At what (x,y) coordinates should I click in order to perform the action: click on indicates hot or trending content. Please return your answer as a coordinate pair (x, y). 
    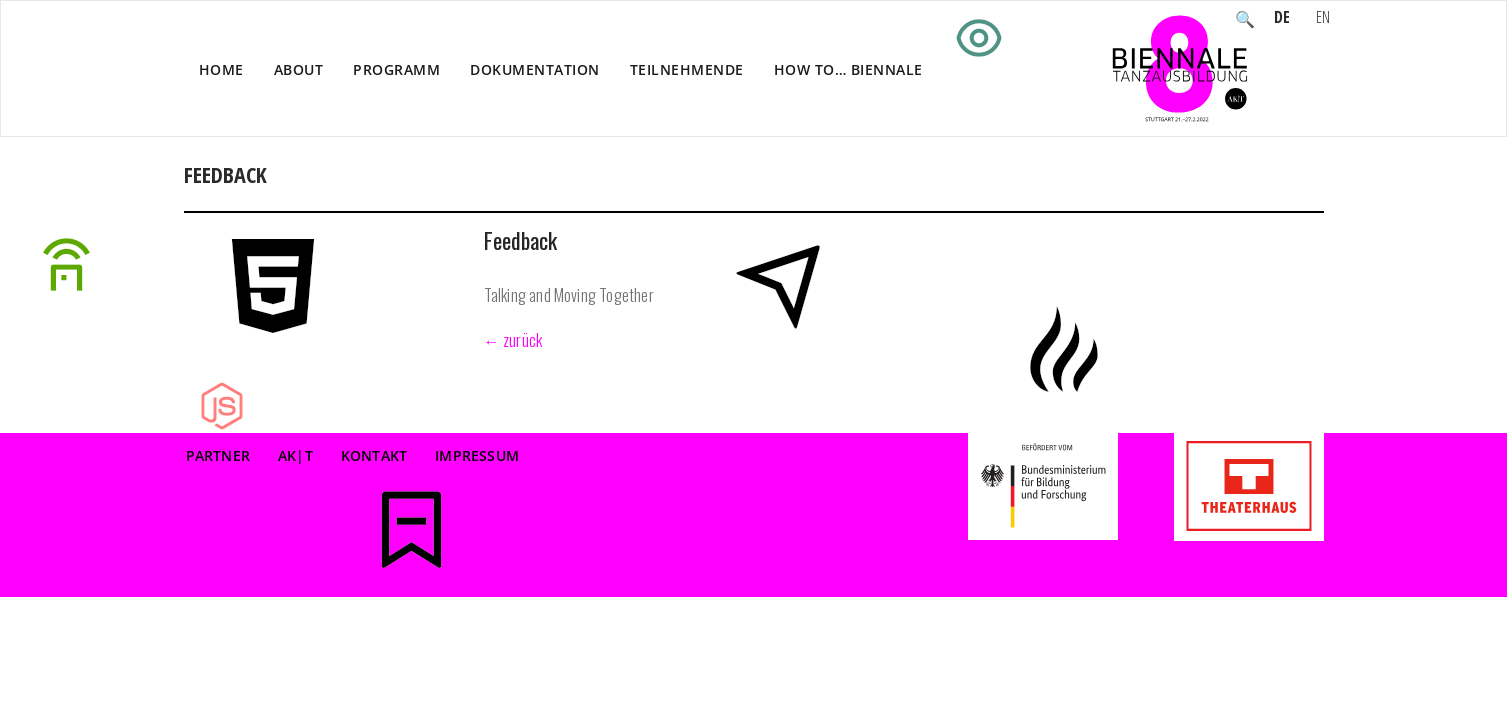
    Looking at the image, I should click on (1065, 351).